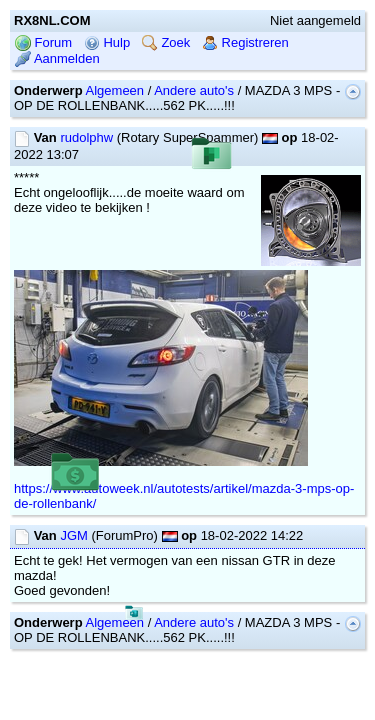 This screenshot has height=720, width=375. Describe the element at coordinates (134, 613) in the screenshot. I see `open folder containing microsoft publisher files` at that location.